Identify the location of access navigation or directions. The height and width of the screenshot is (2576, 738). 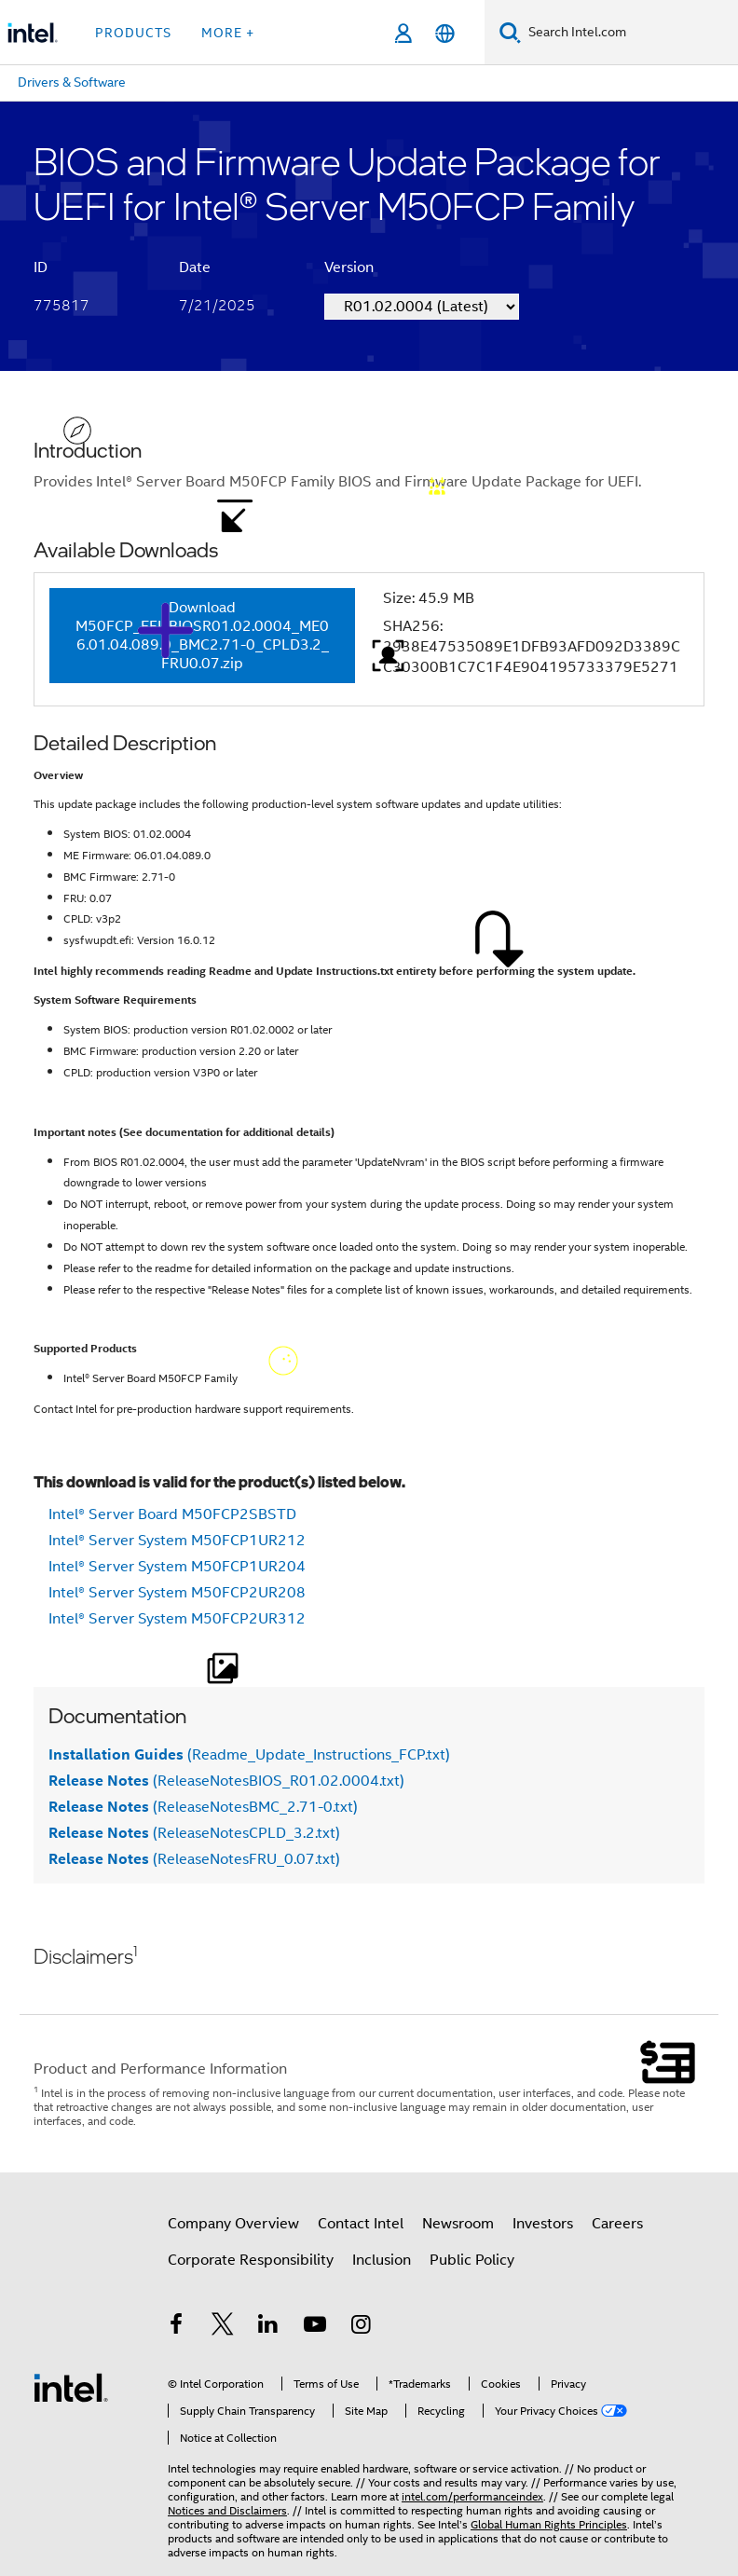
(77, 431).